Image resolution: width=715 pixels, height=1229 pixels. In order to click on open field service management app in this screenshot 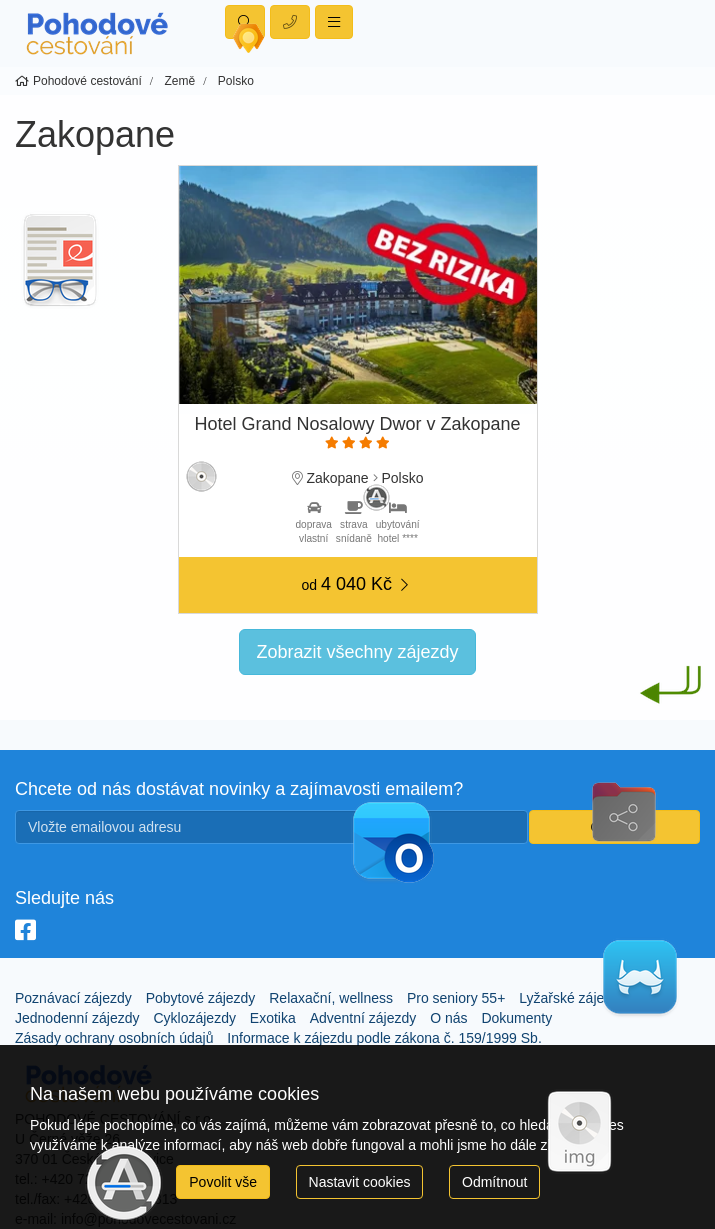, I will do `click(248, 37)`.